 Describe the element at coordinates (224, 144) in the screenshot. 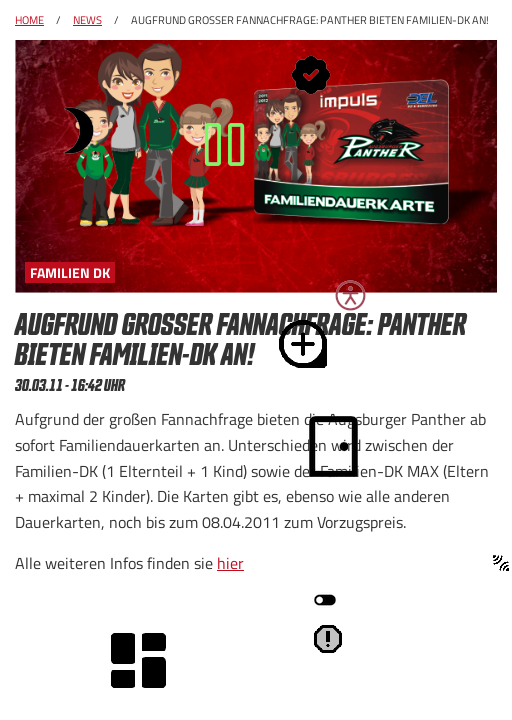

I see `pause media playback` at that location.